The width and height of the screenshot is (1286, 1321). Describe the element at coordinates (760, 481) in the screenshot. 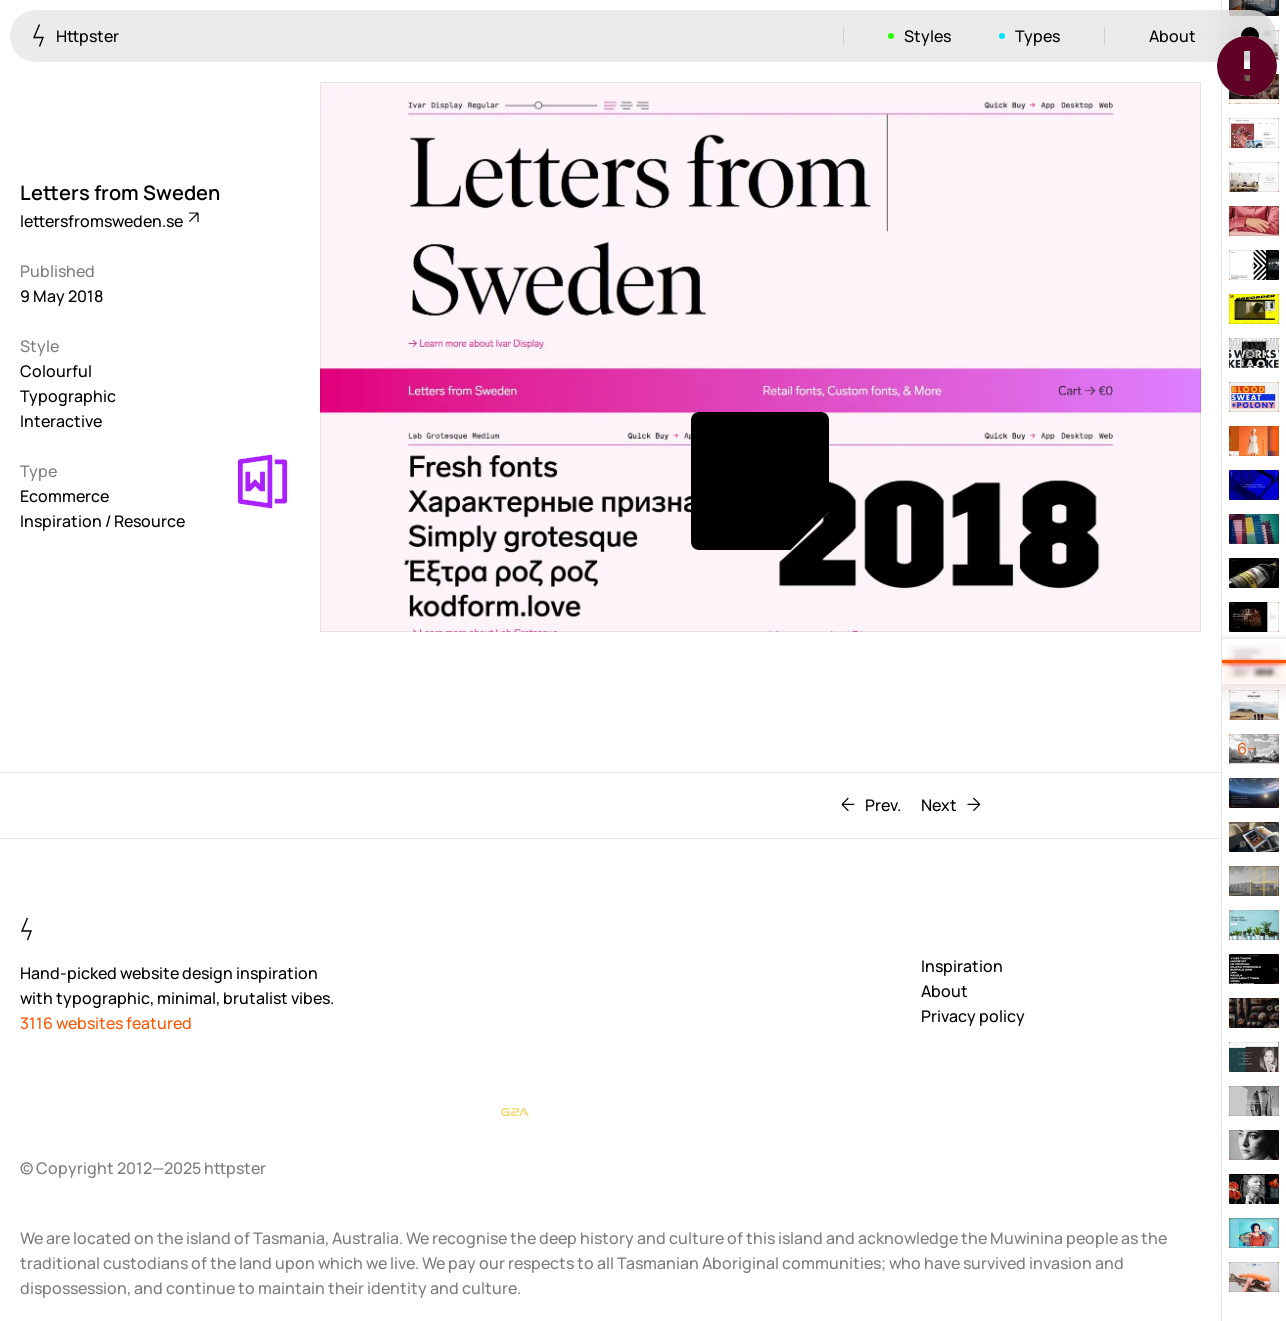

I see `create a new sticky note` at that location.